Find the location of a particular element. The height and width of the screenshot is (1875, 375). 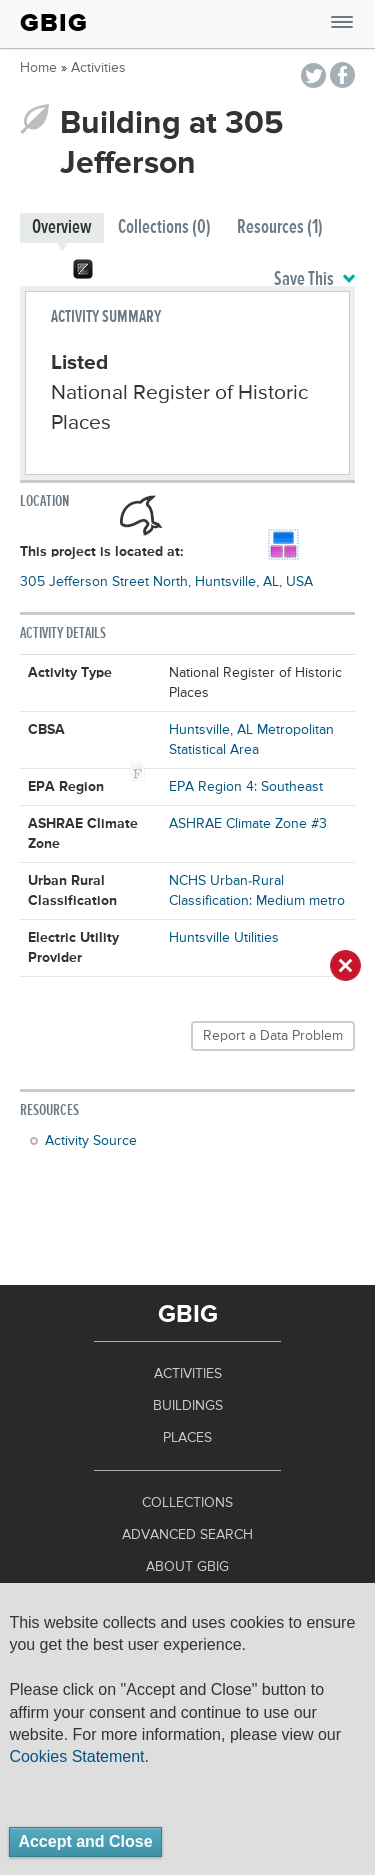

launch orca screen reader application is located at coordinates (140, 515).